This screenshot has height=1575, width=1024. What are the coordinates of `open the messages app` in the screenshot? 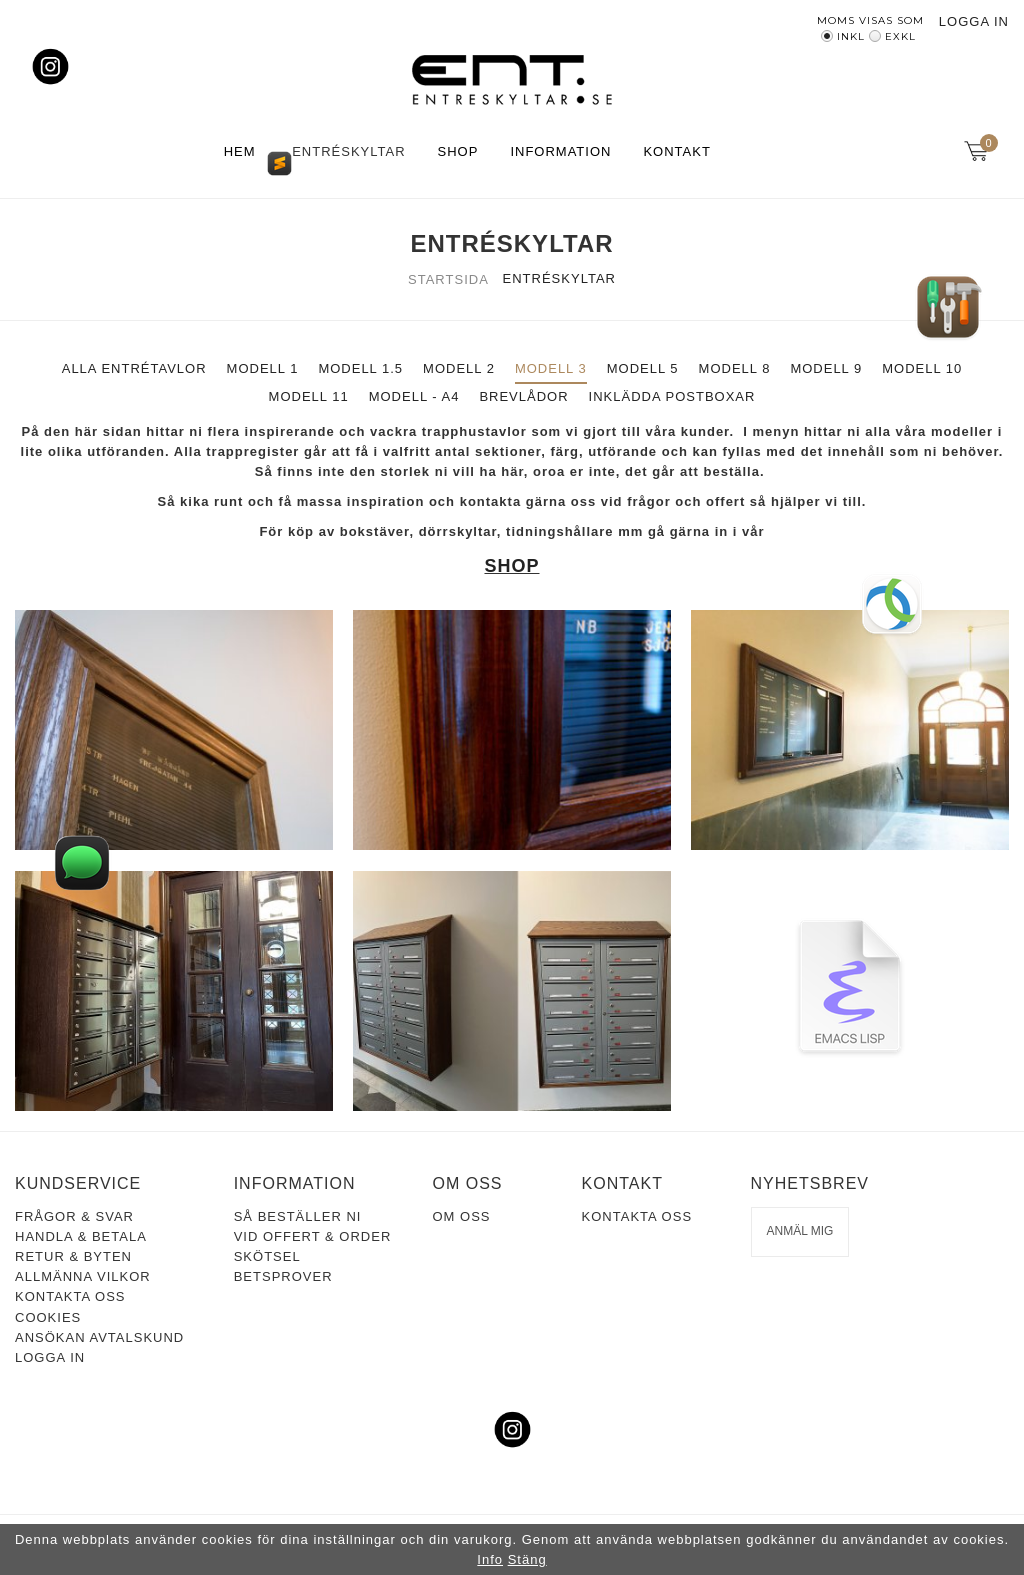 It's located at (82, 863).